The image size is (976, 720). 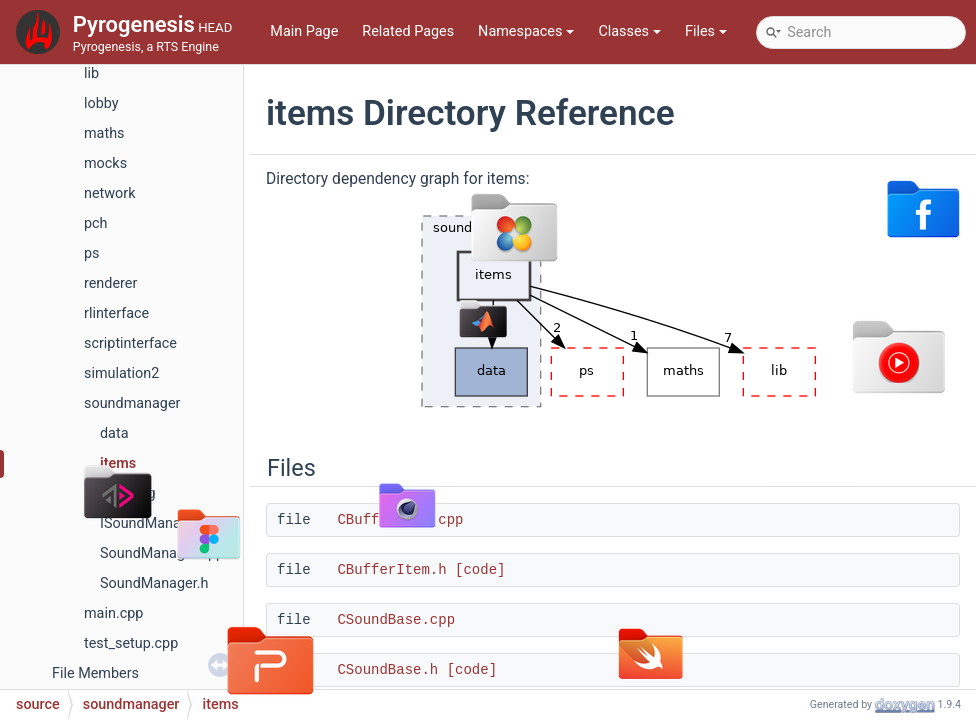 What do you see at coordinates (208, 535) in the screenshot?
I see `open figma project files folder` at bounding box center [208, 535].